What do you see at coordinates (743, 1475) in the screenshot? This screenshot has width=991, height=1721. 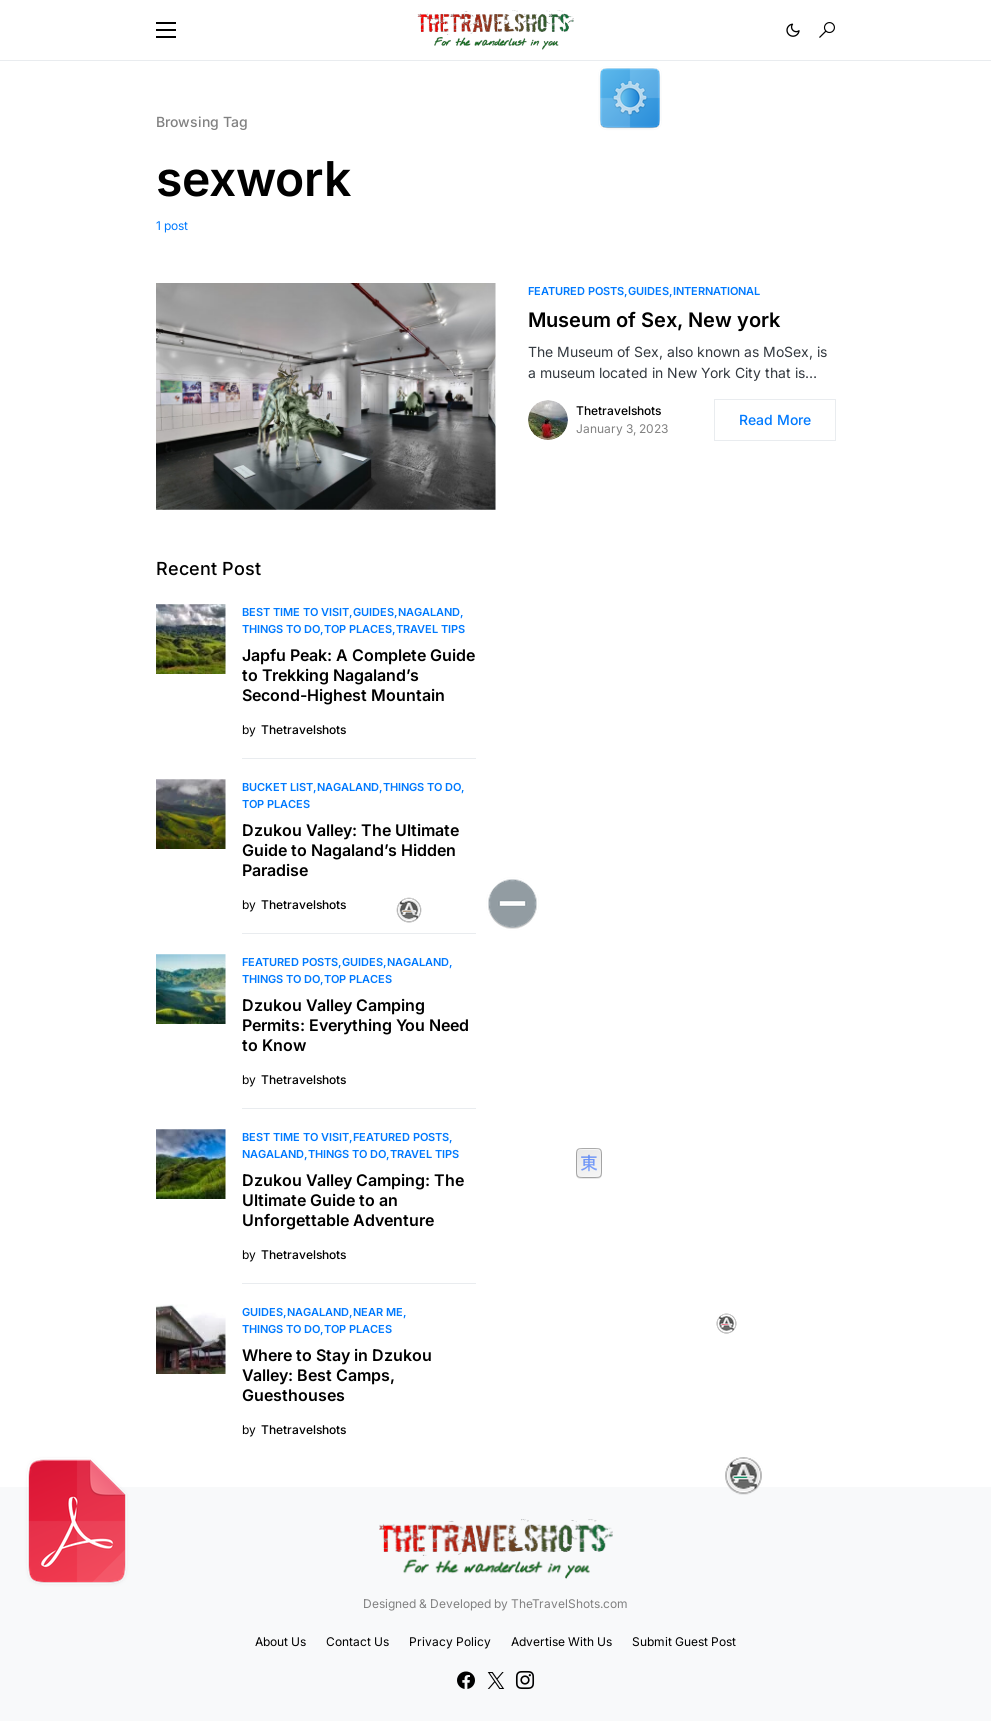 I see `check for available software updates` at bounding box center [743, 1475].